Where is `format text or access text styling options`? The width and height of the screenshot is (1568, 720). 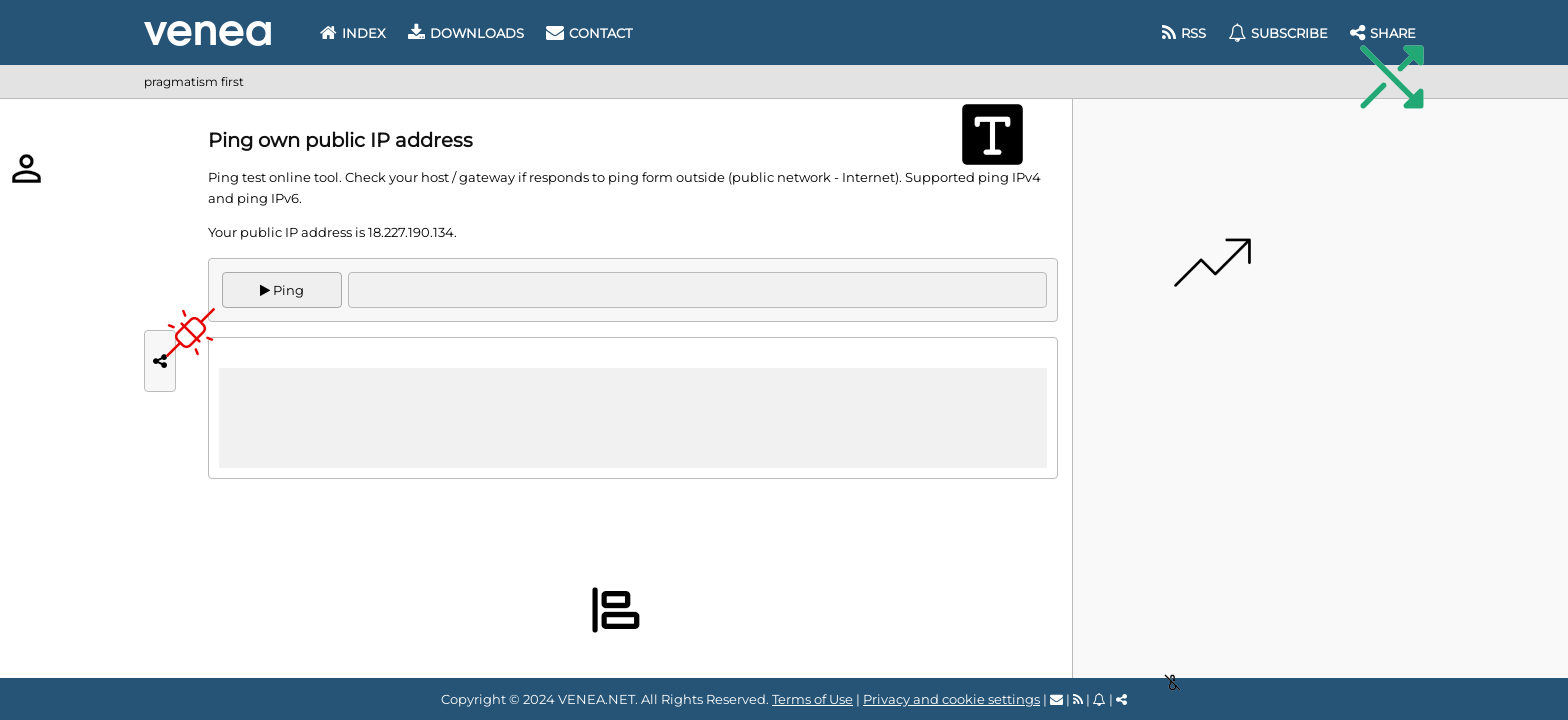
format text or access text styling options is located at coordinates (992, 134).